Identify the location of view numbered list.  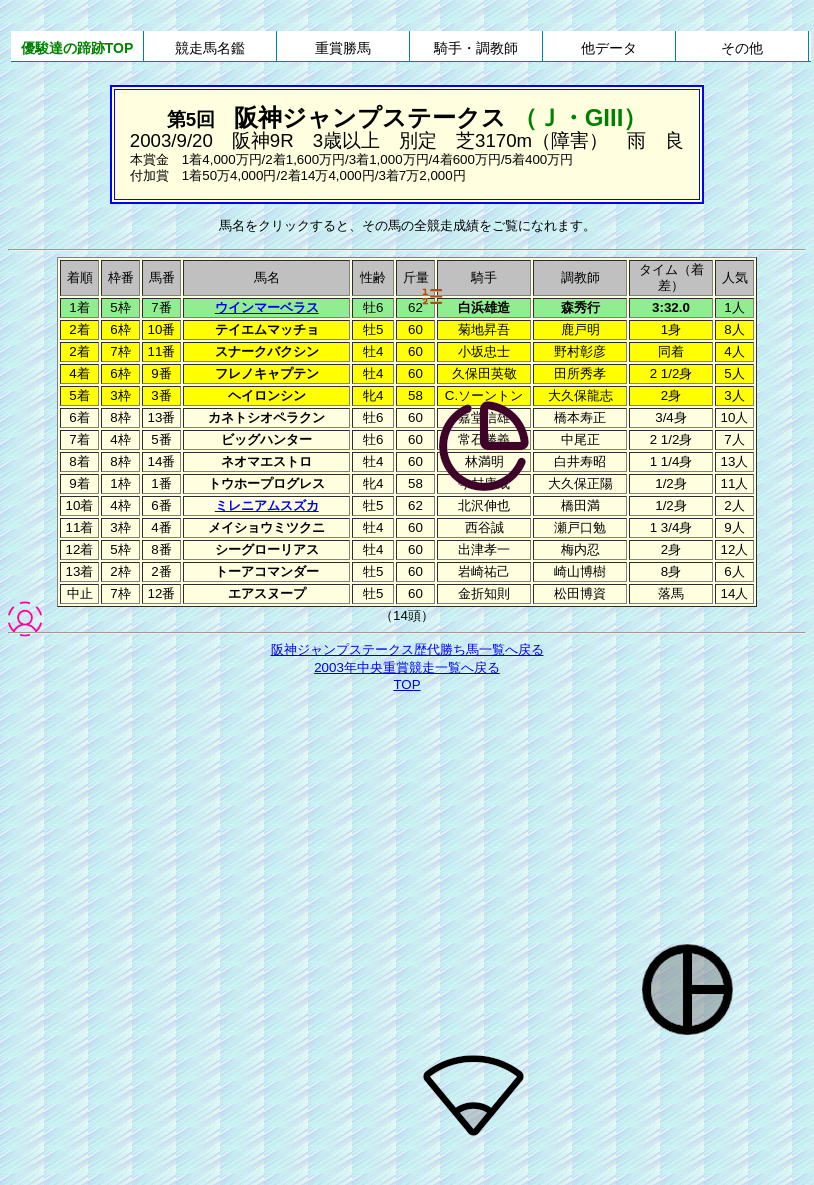
(432, 296).